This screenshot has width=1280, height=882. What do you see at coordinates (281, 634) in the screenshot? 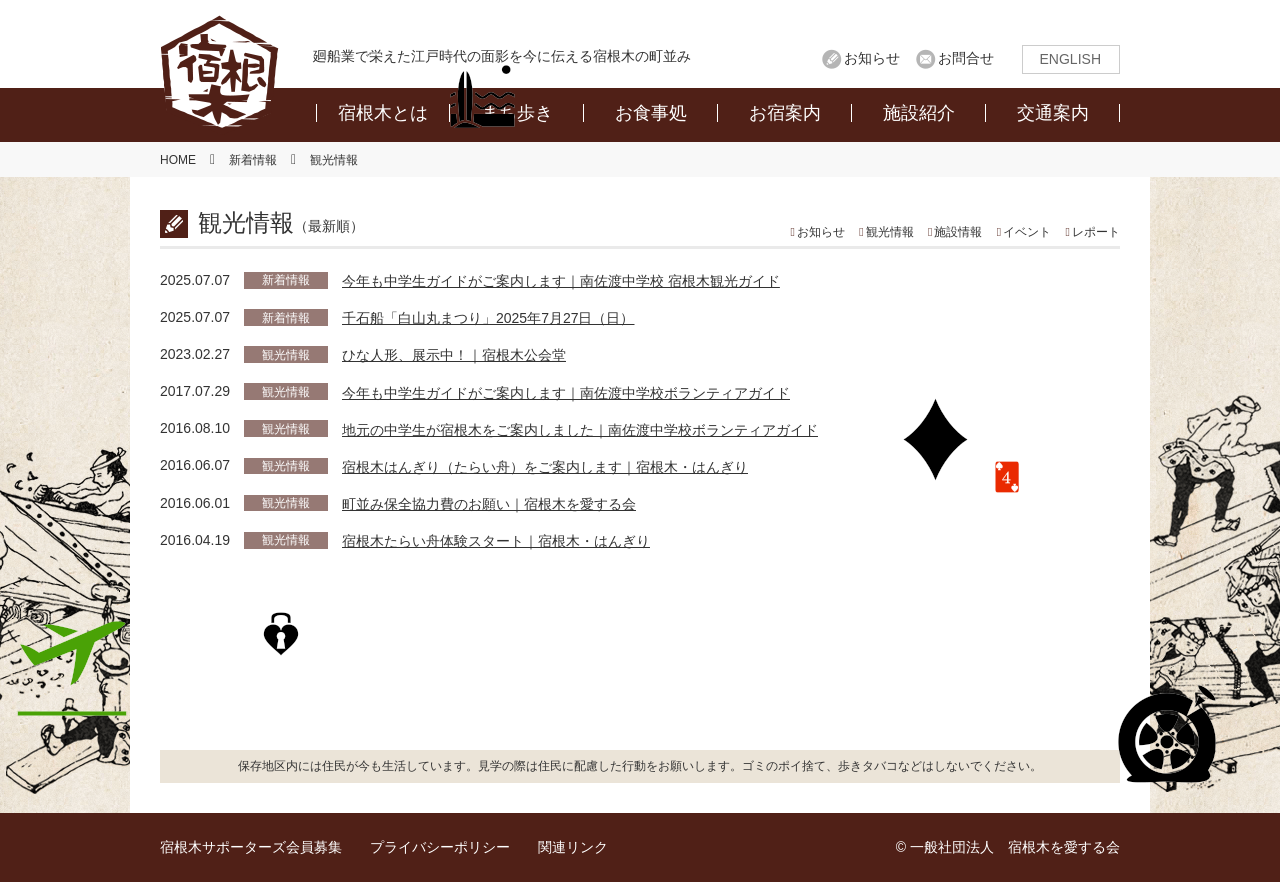
I see `indicates protected or private favorites` at bounding box center [281, 634].